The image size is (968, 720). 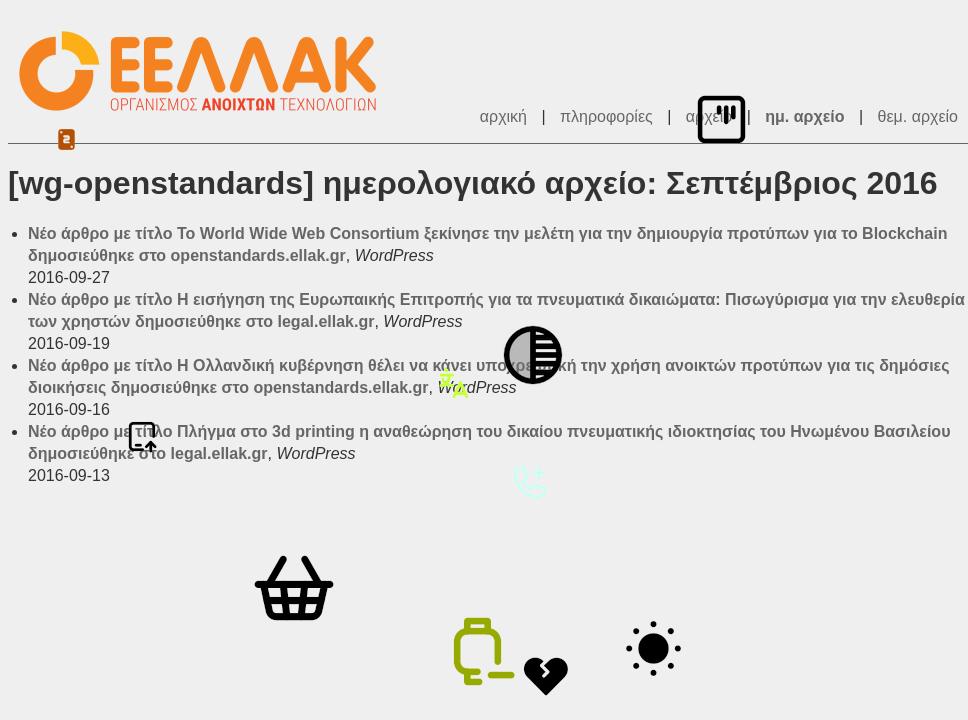 What do you see at coordinates (533, 355) in the screenshot?
I see `adjust image contrast or tonality settings` at bounding box center [533, 355].